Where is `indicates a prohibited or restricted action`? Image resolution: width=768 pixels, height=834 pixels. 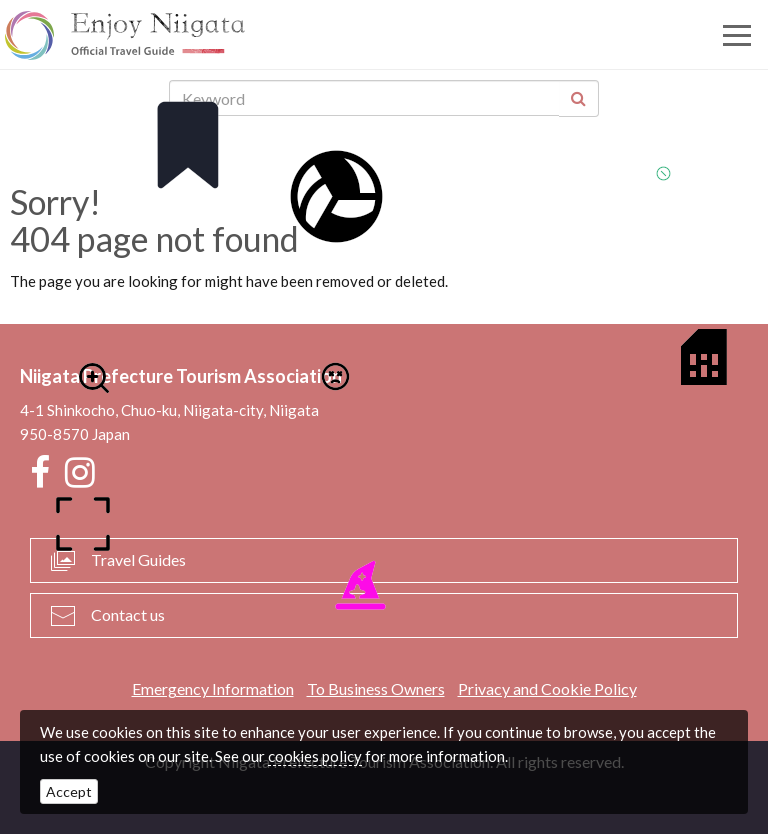 indicates a prohibited or restricted action is located at coordinates (663, 173).